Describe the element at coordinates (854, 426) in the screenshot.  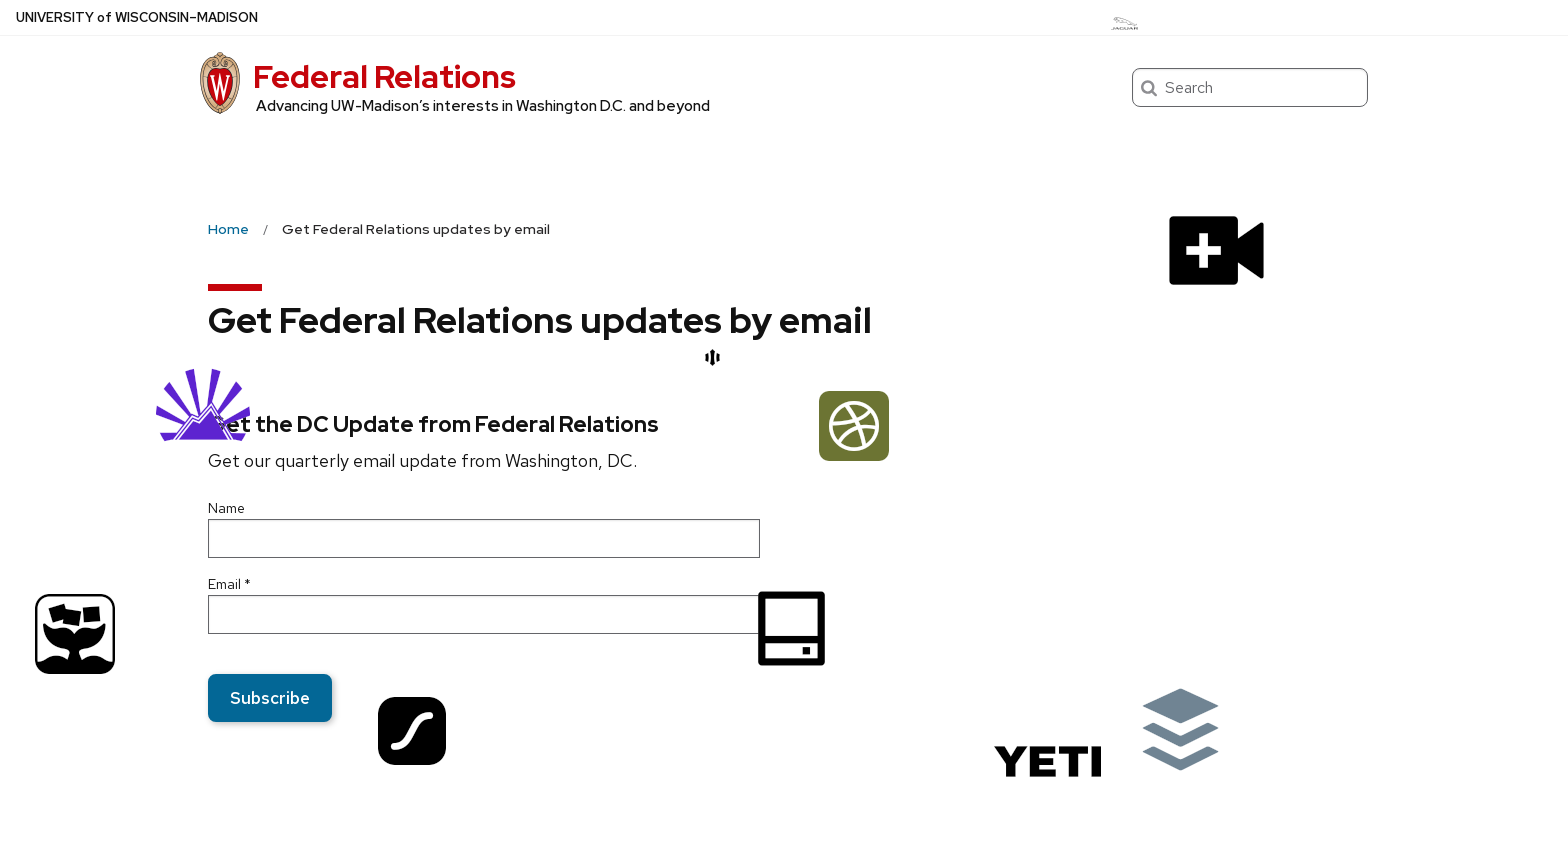
I see `link to dribbble profile` at that location.